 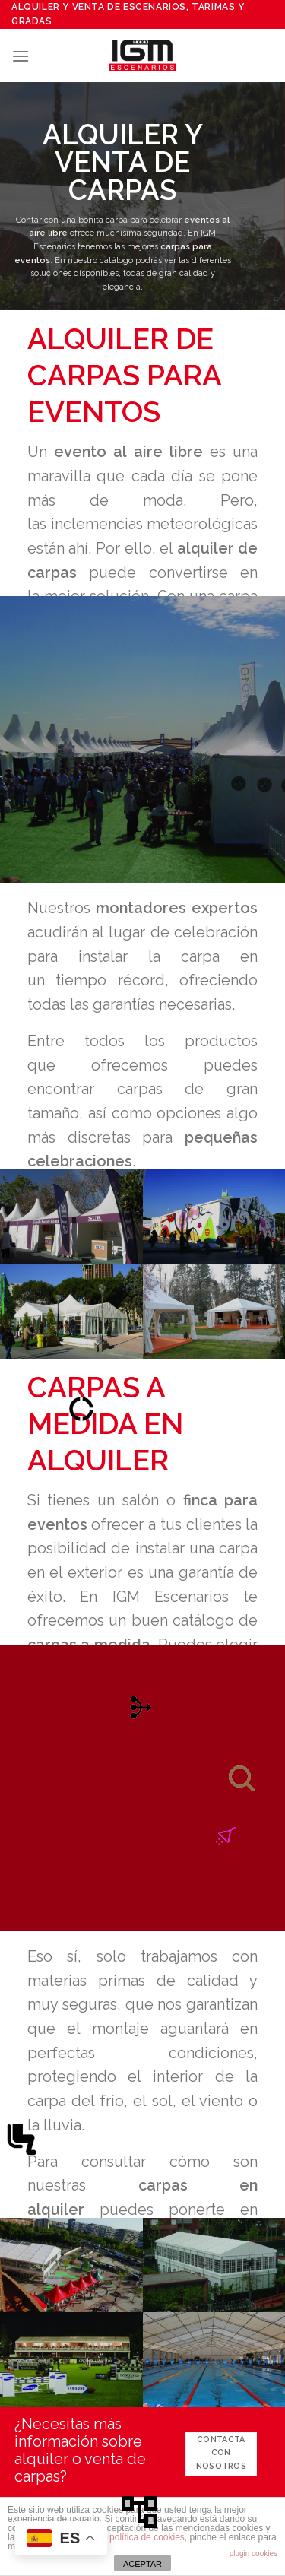 I want to click on view progress or completion status, so click(x=81, y=1409).